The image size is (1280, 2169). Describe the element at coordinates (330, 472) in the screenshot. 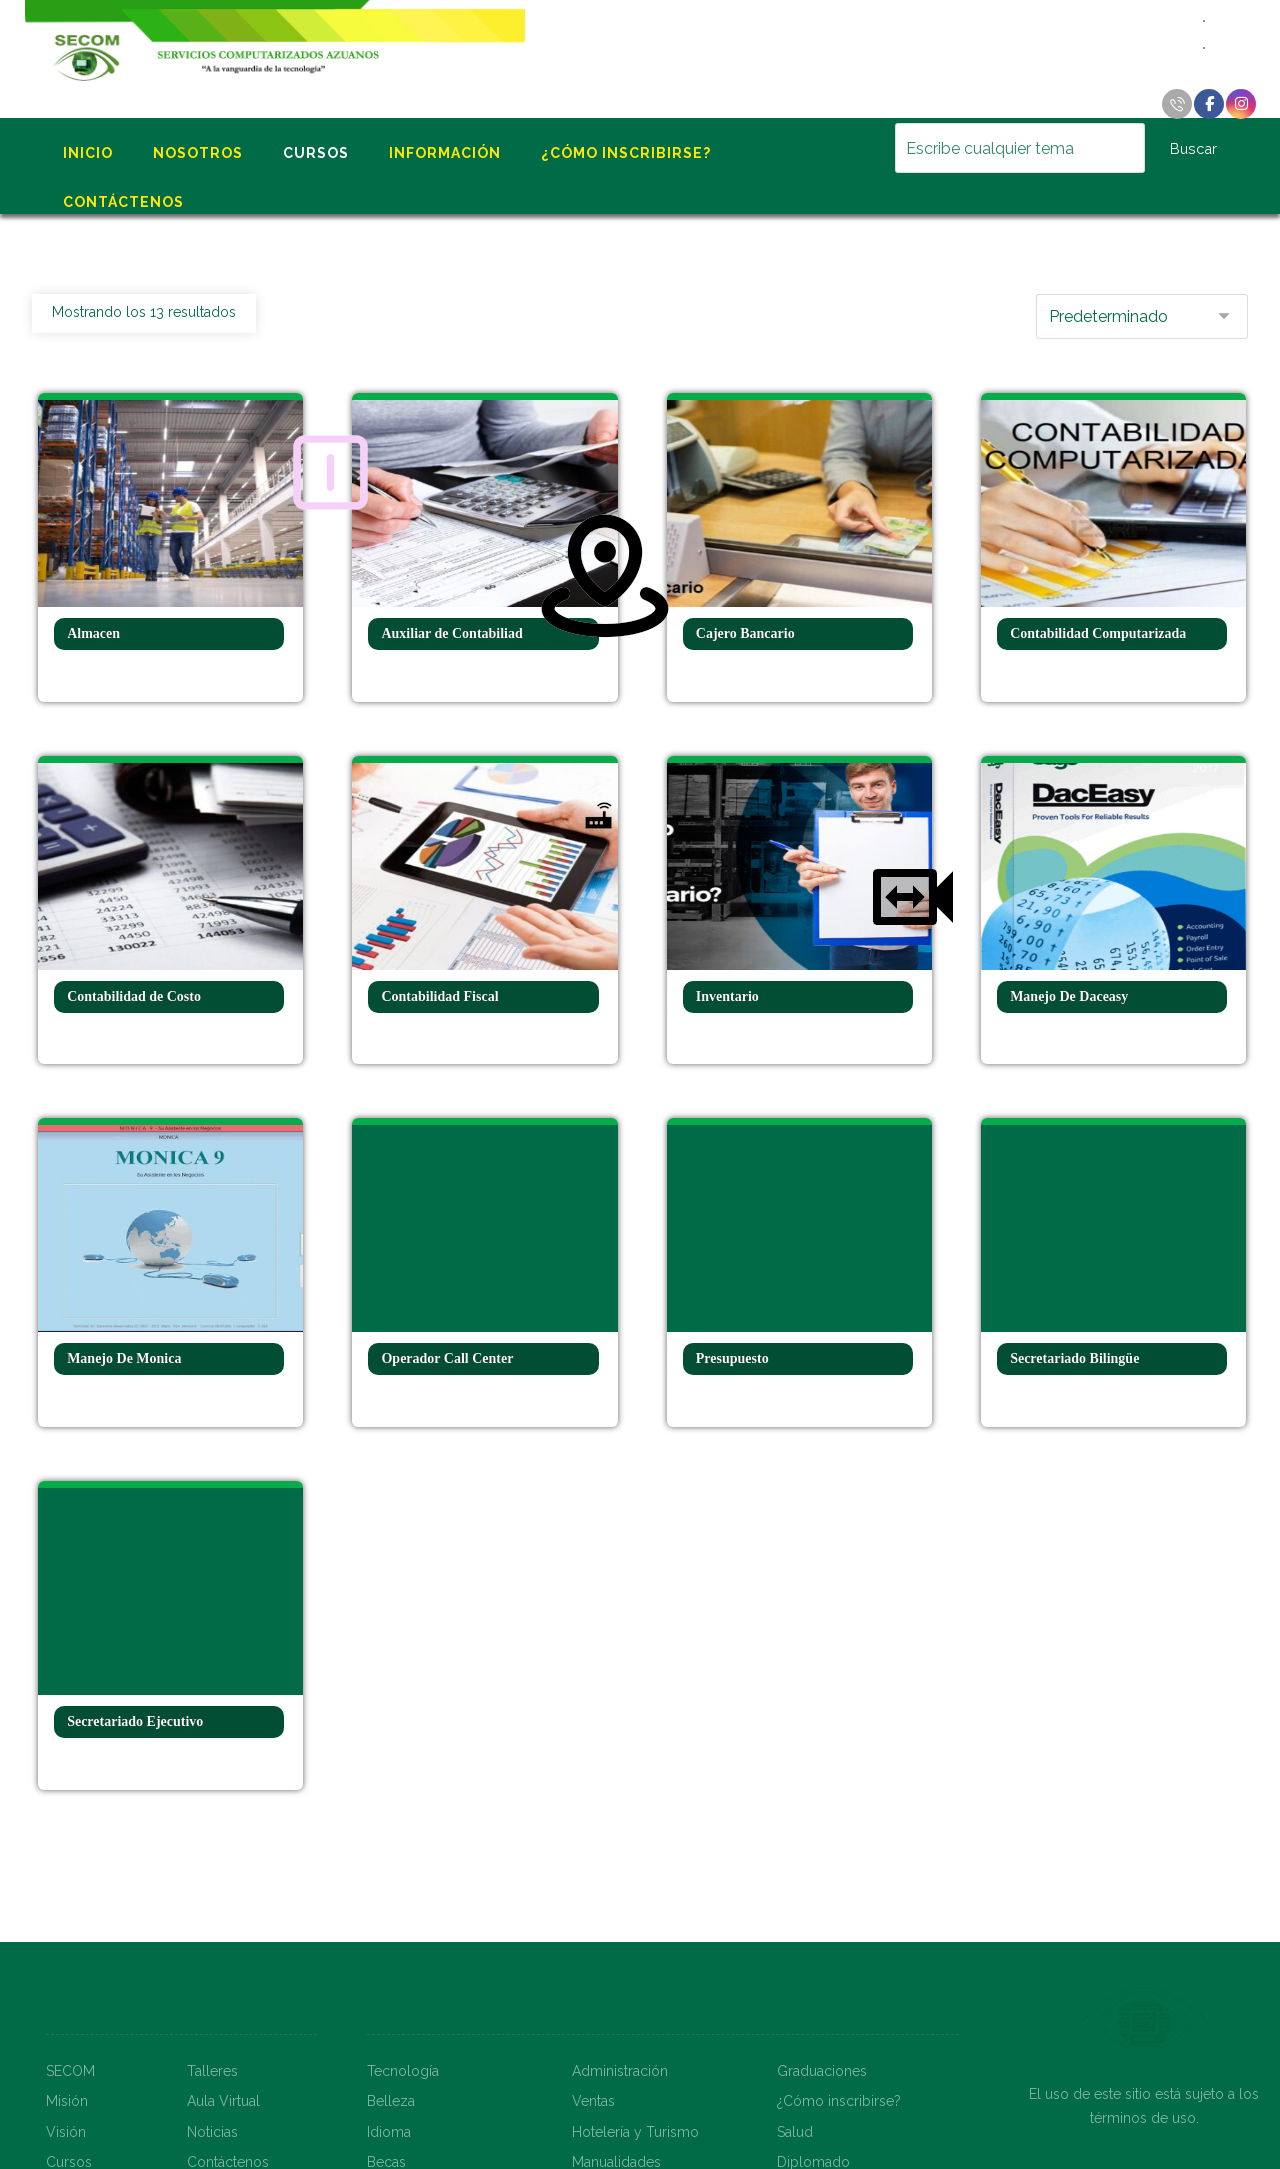

I see `access information or details` at that location.